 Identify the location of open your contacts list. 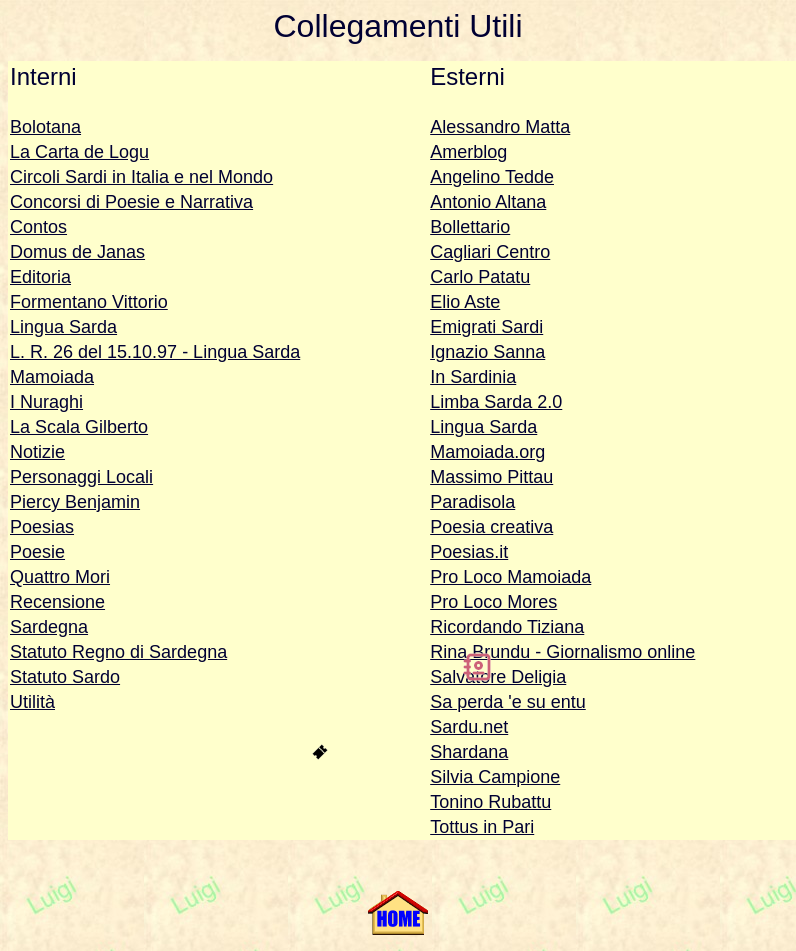
(477, 667).